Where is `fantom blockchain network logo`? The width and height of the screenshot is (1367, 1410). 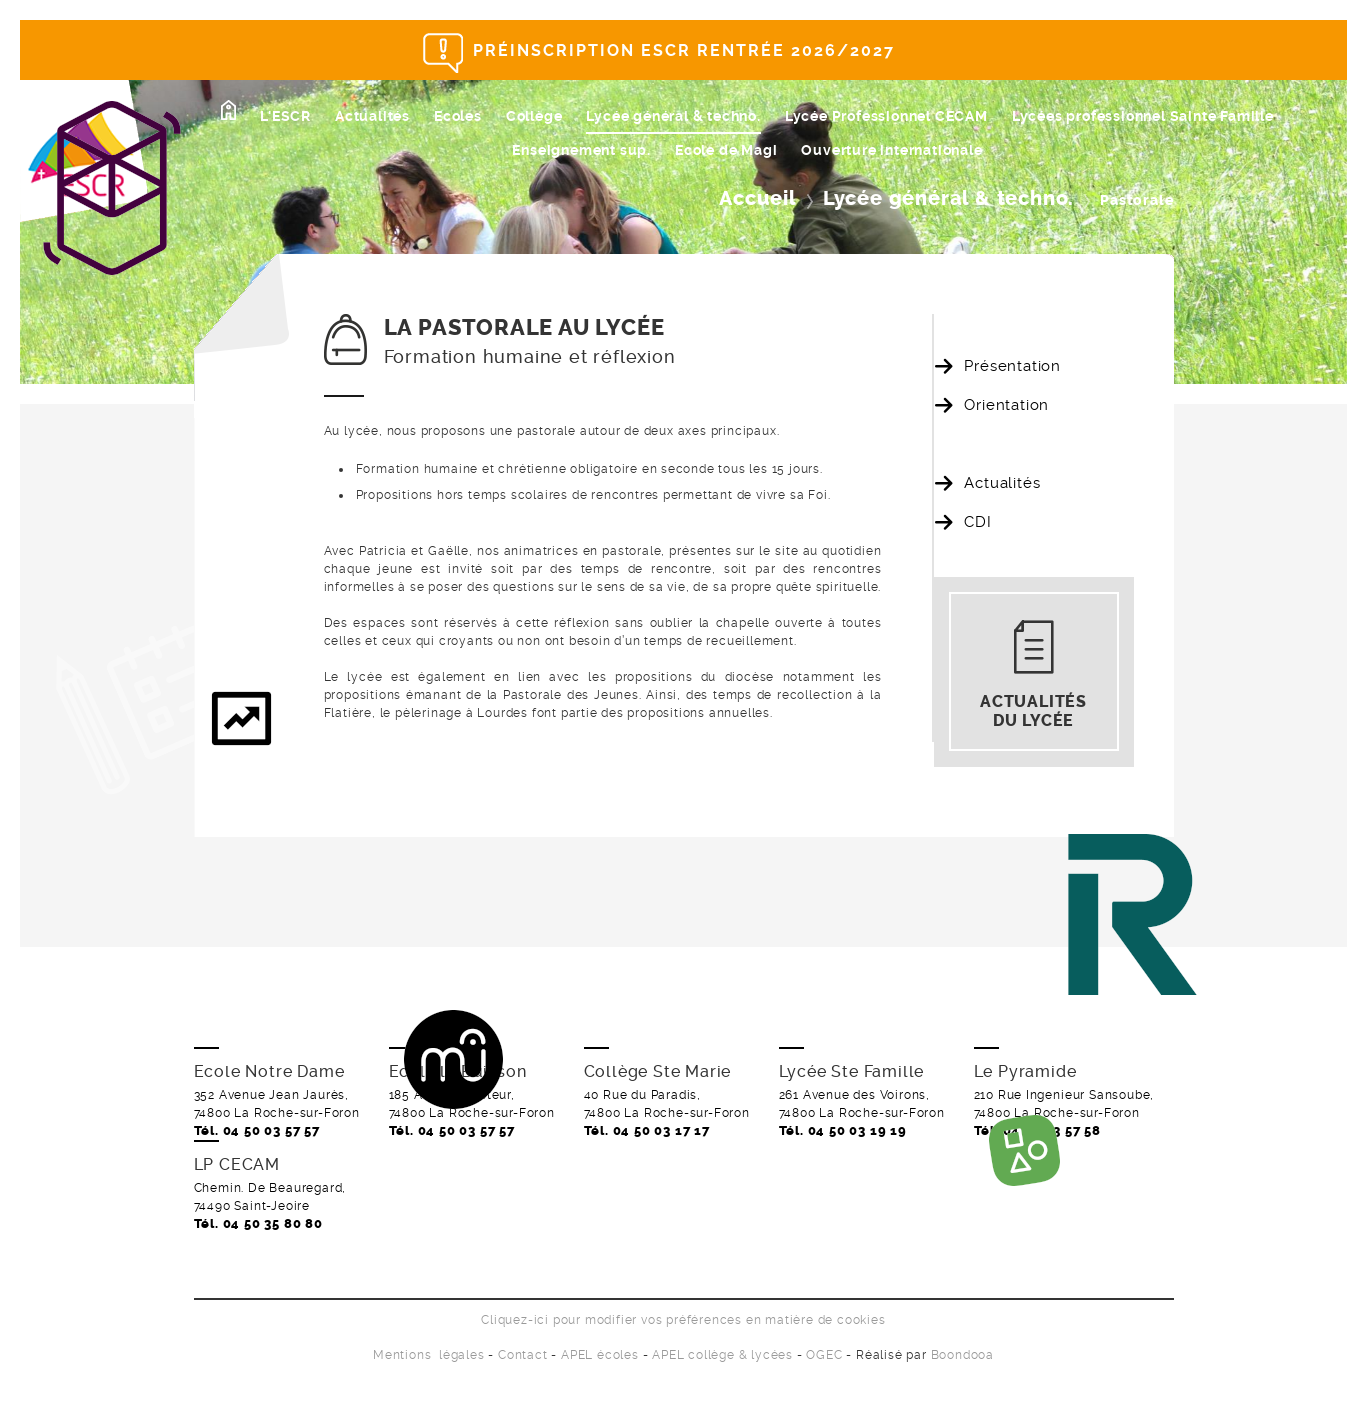
fantom blockchain network logo is located at coordinates (112, 188).